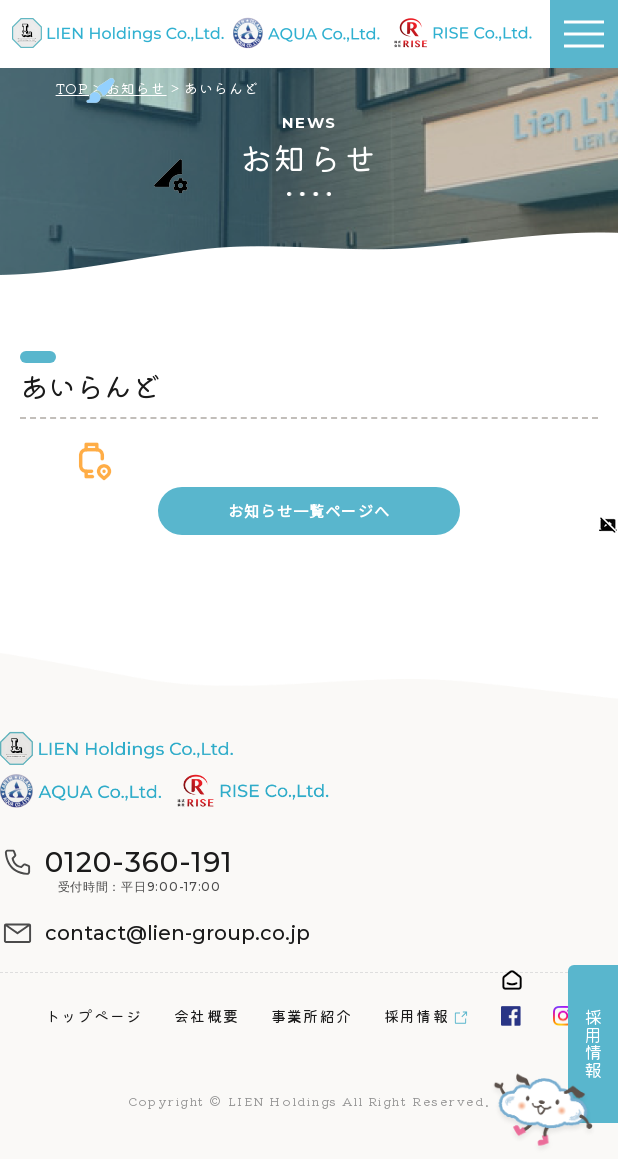  I want to click on access smart home controls, so click(512, 980).